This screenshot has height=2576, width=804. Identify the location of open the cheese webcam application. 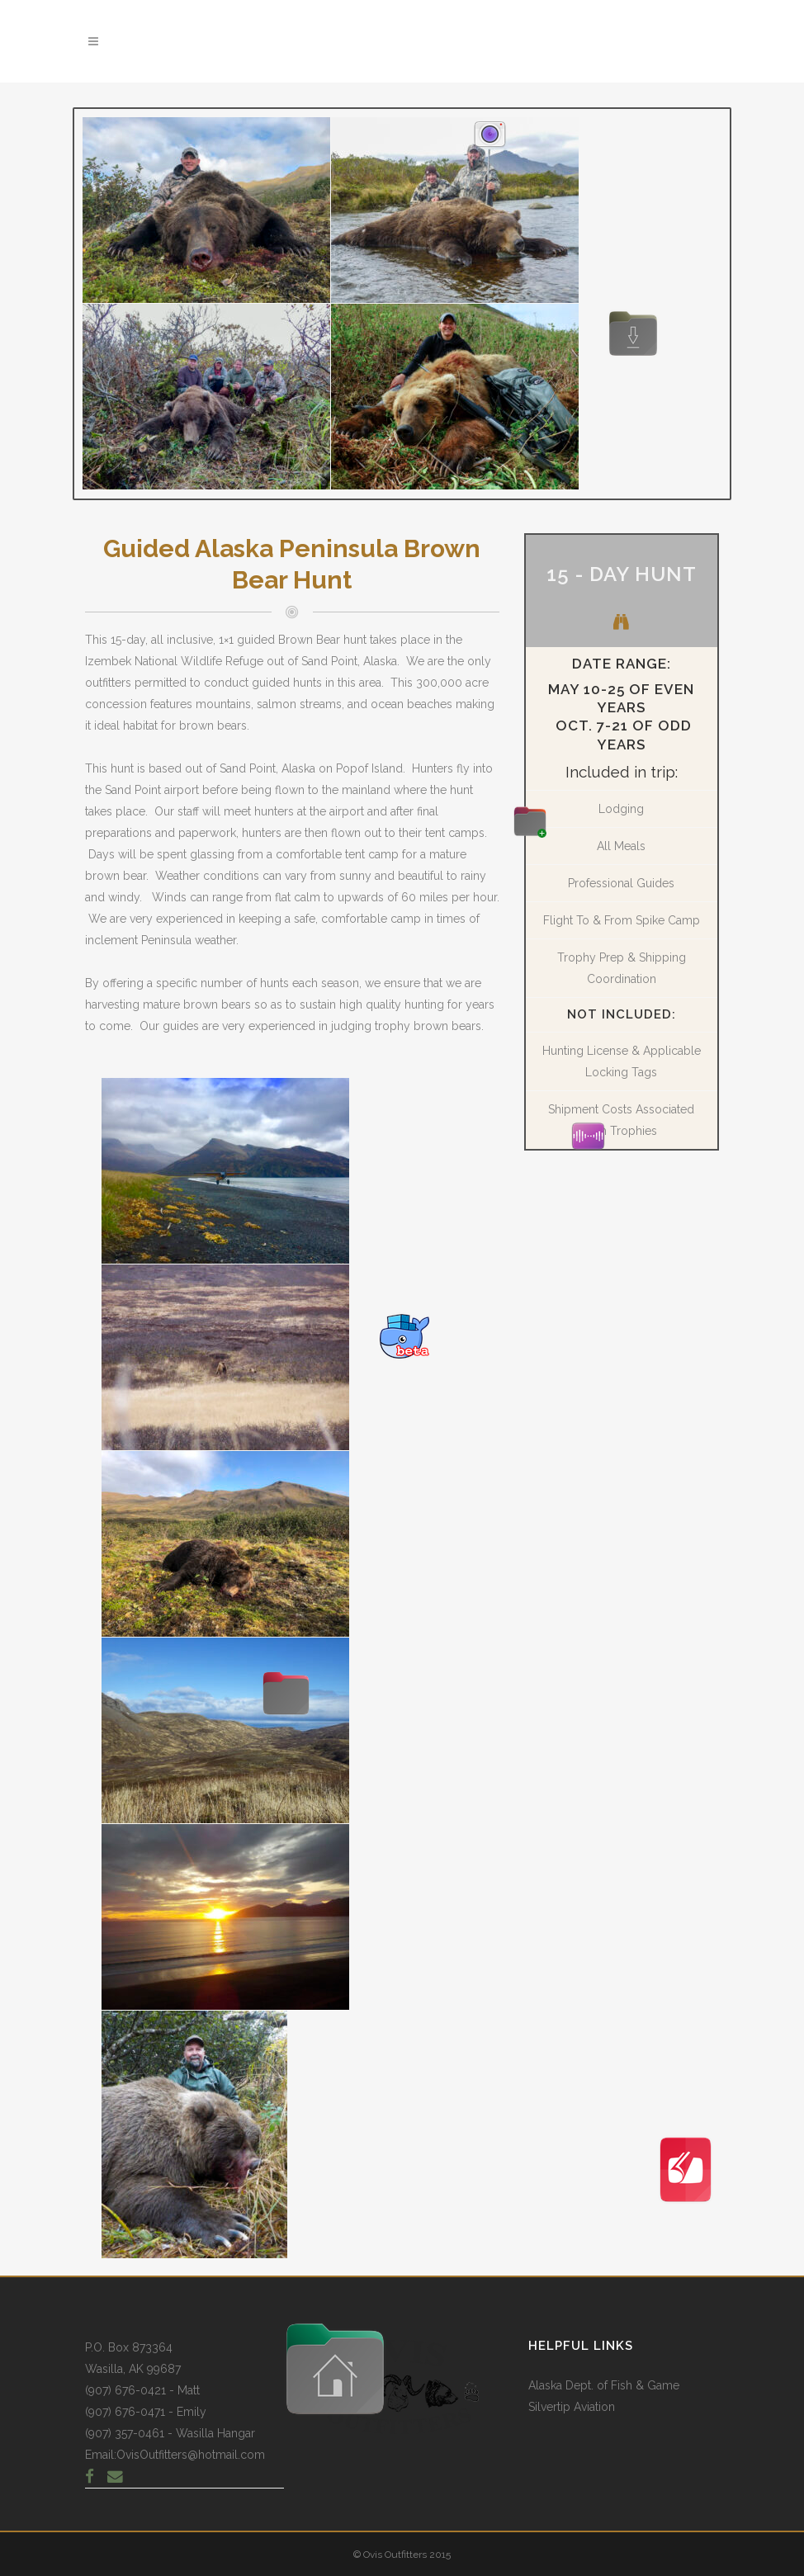
(489, 134).